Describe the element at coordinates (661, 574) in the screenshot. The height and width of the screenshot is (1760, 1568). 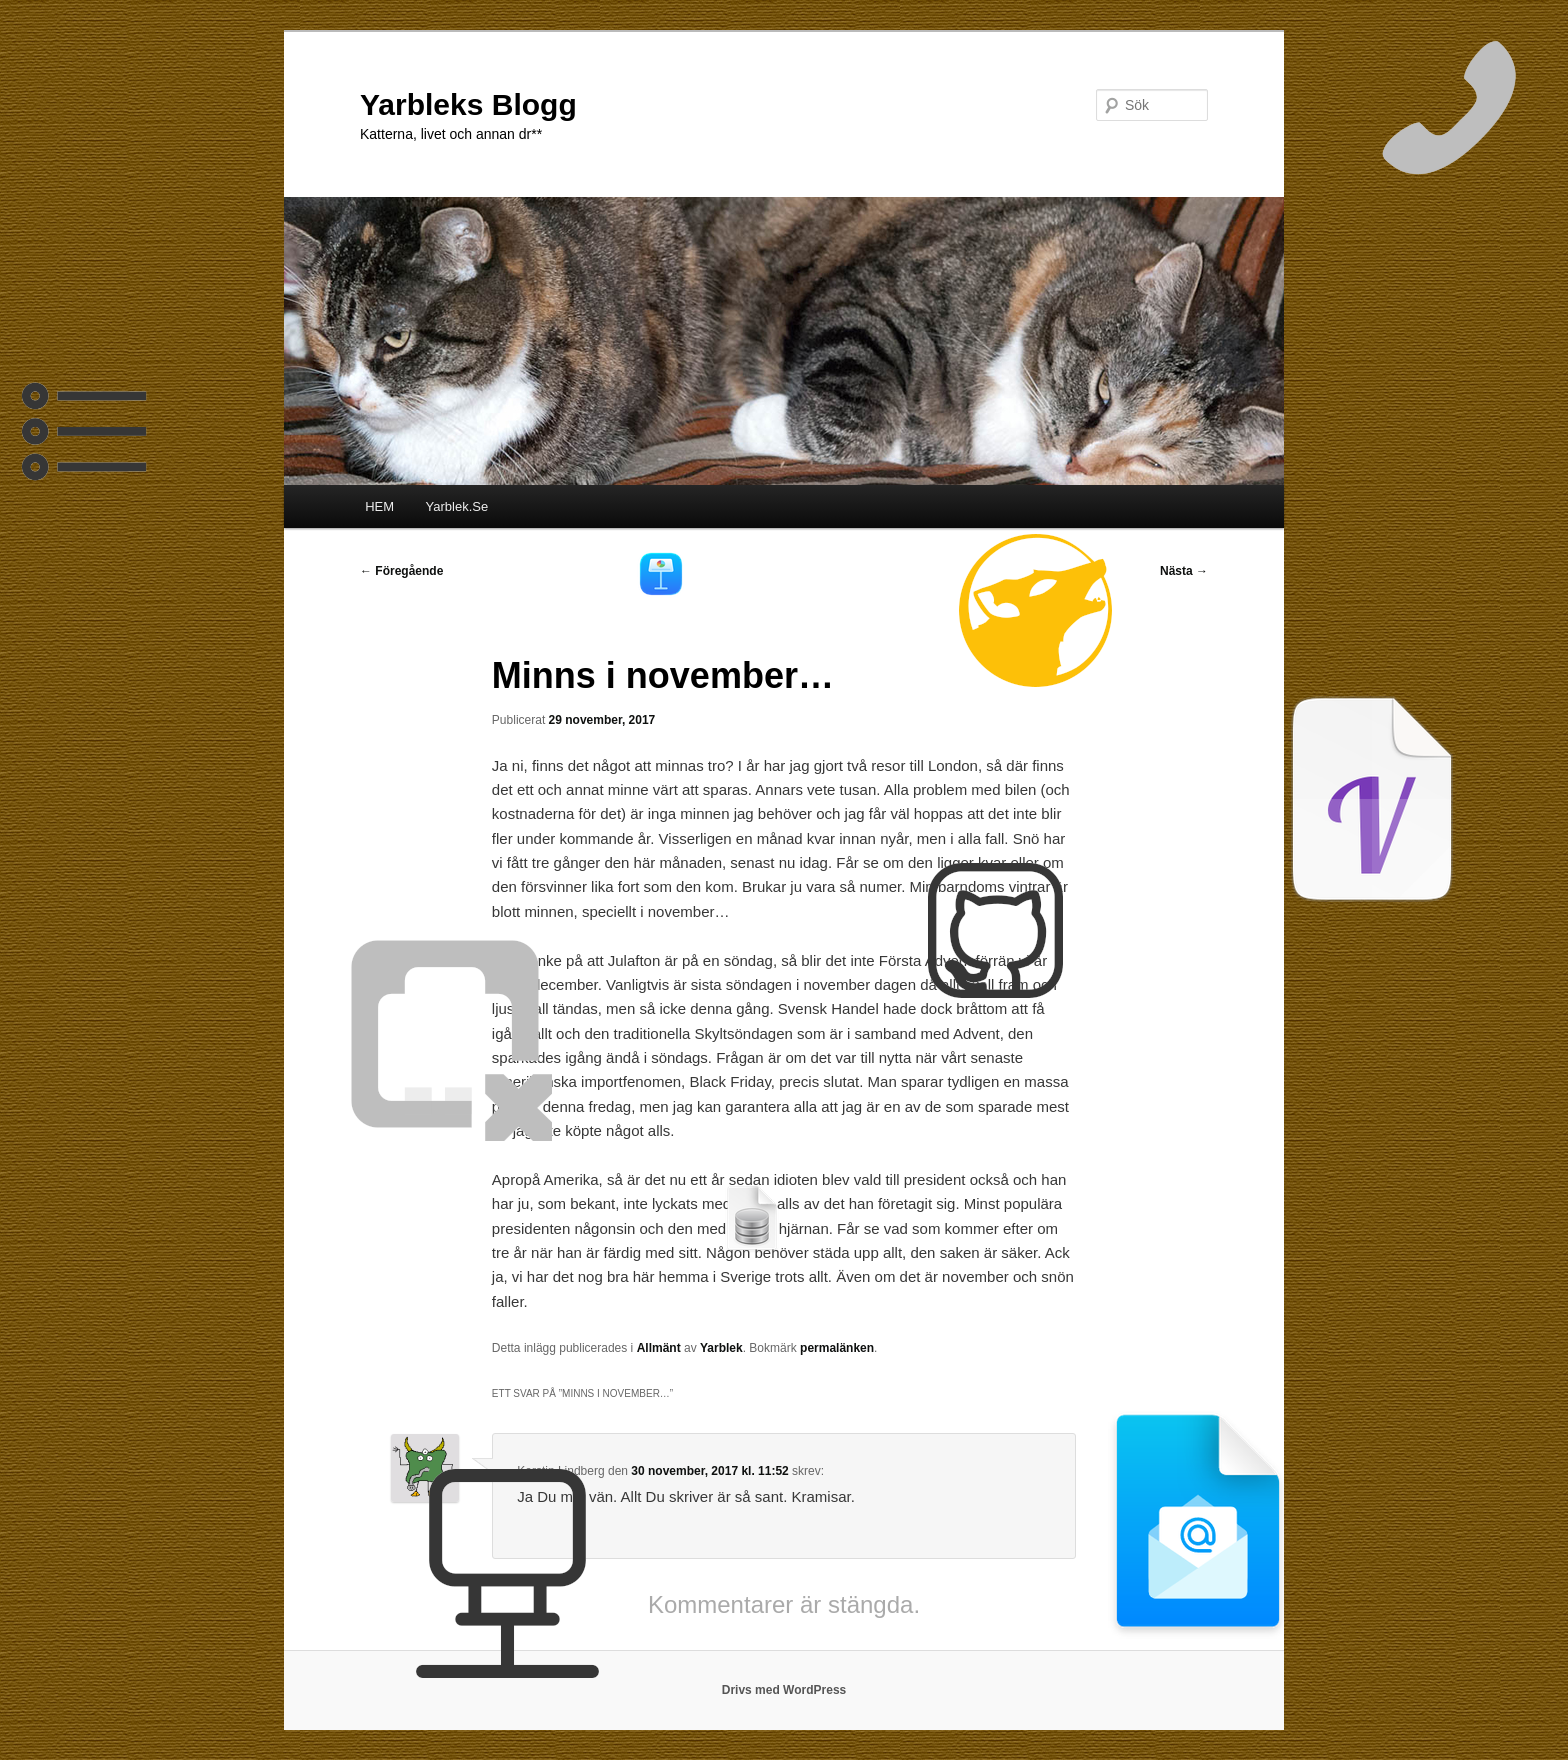
I see `open LibreOffice Writer document editor` at that location.